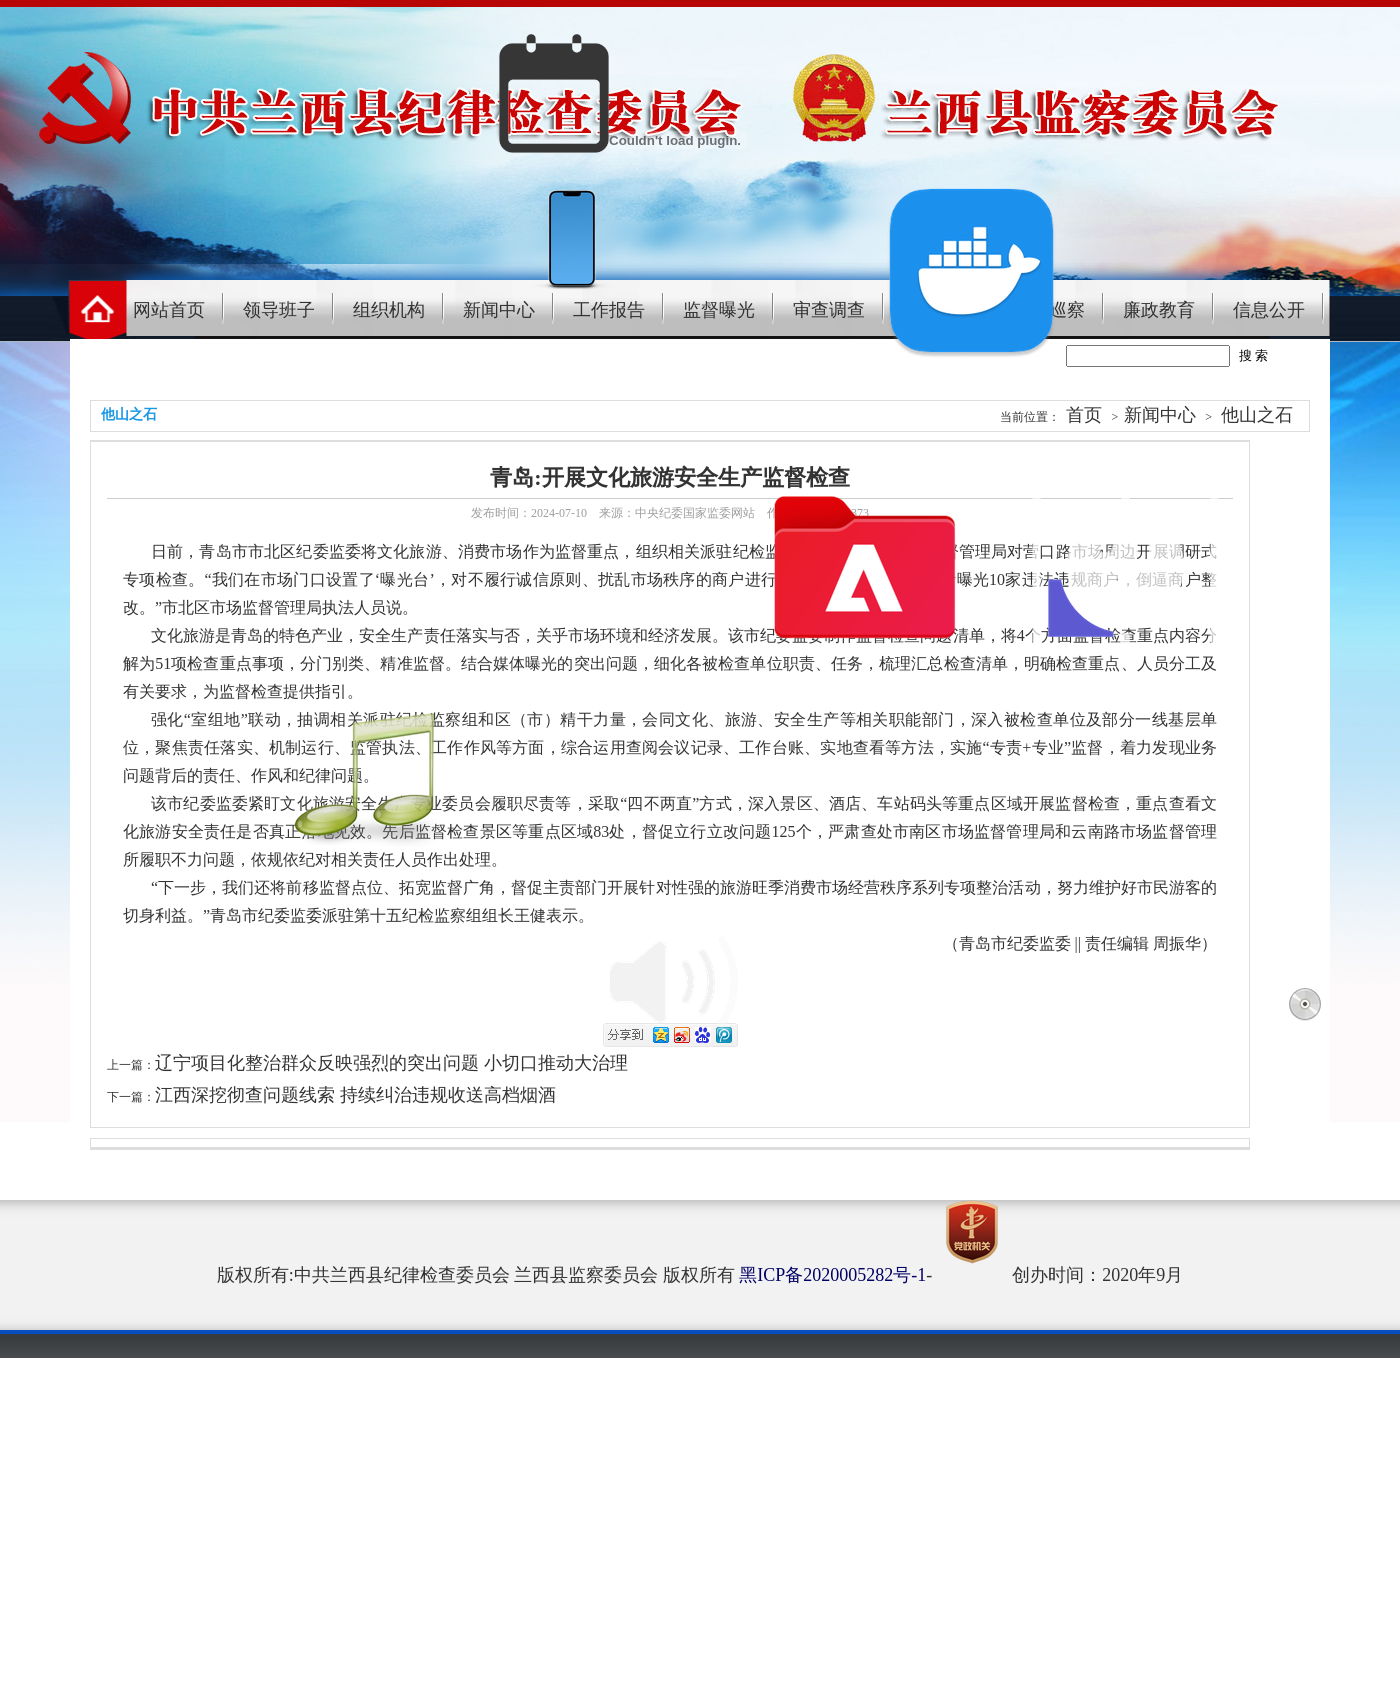 This screenshot has width=1400, height=1690. I want to click on access CD/DVD drive contents, so click(1305, 1004).